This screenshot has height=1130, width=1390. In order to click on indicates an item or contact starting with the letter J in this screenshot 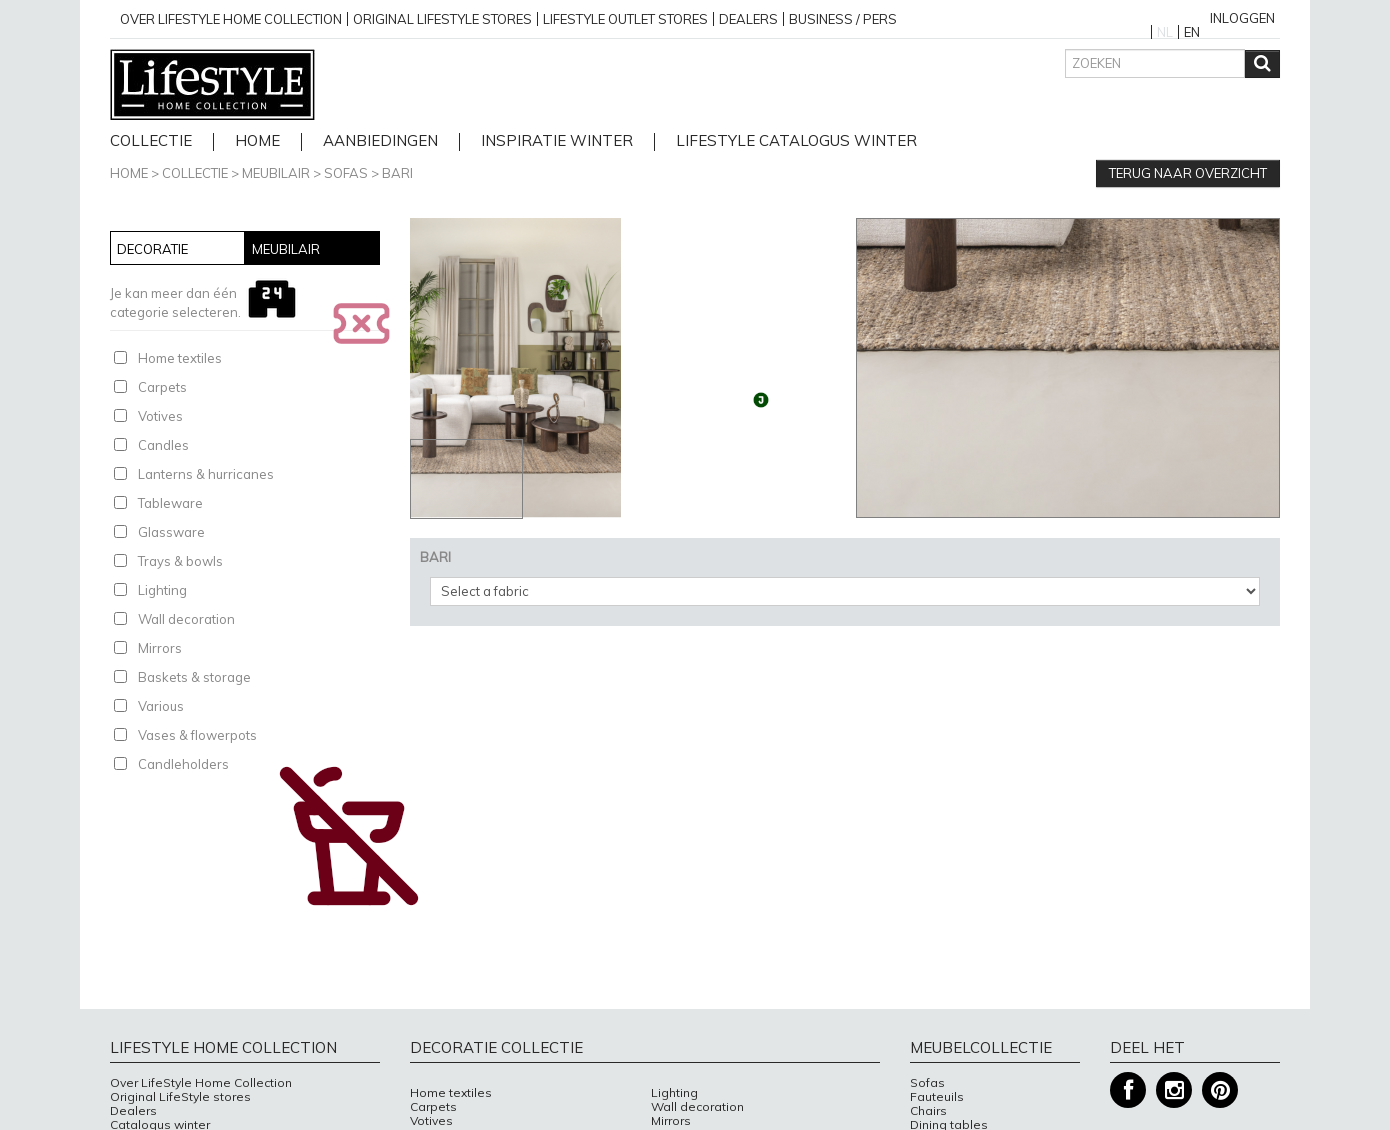, I will do `click(761, 400)`.